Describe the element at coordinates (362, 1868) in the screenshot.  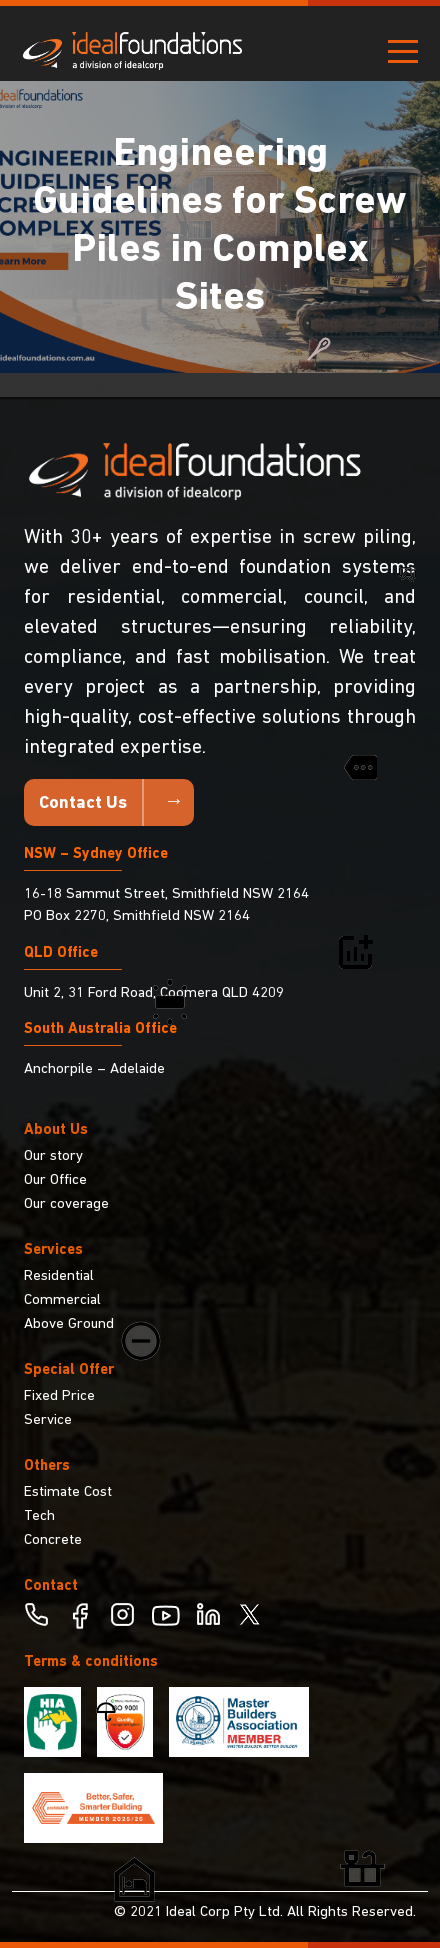
I see `browse kitchen countertop options` at that location.